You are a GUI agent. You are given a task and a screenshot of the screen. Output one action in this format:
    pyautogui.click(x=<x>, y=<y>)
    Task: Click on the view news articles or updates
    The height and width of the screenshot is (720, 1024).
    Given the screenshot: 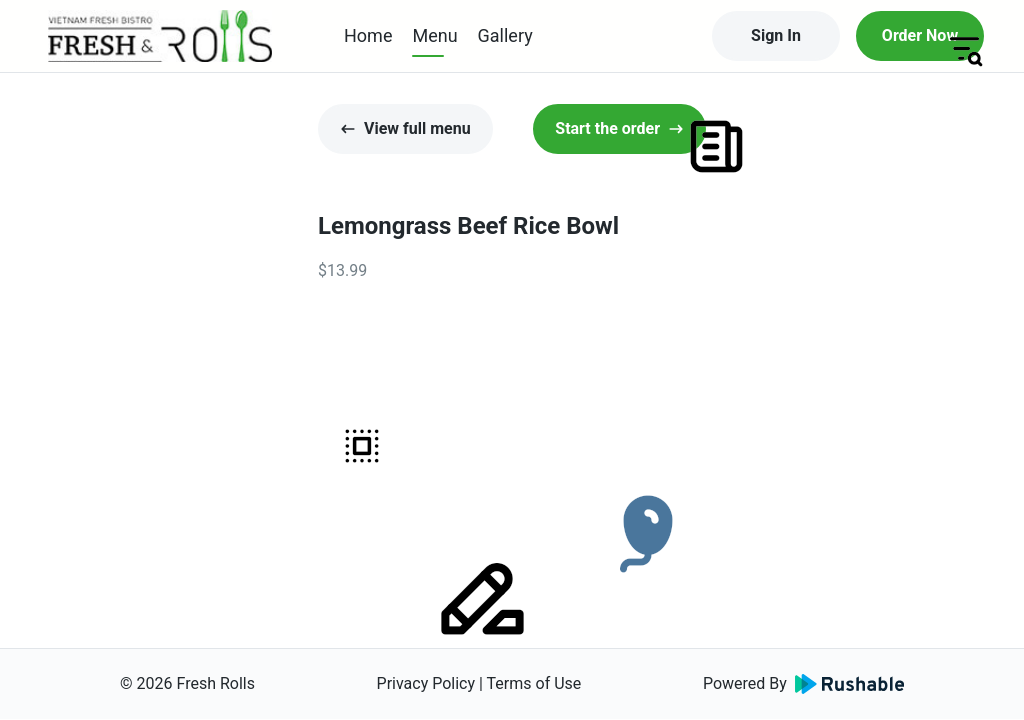 What is the action you would take?
    pyautogui.click(x=716, y=146)
    